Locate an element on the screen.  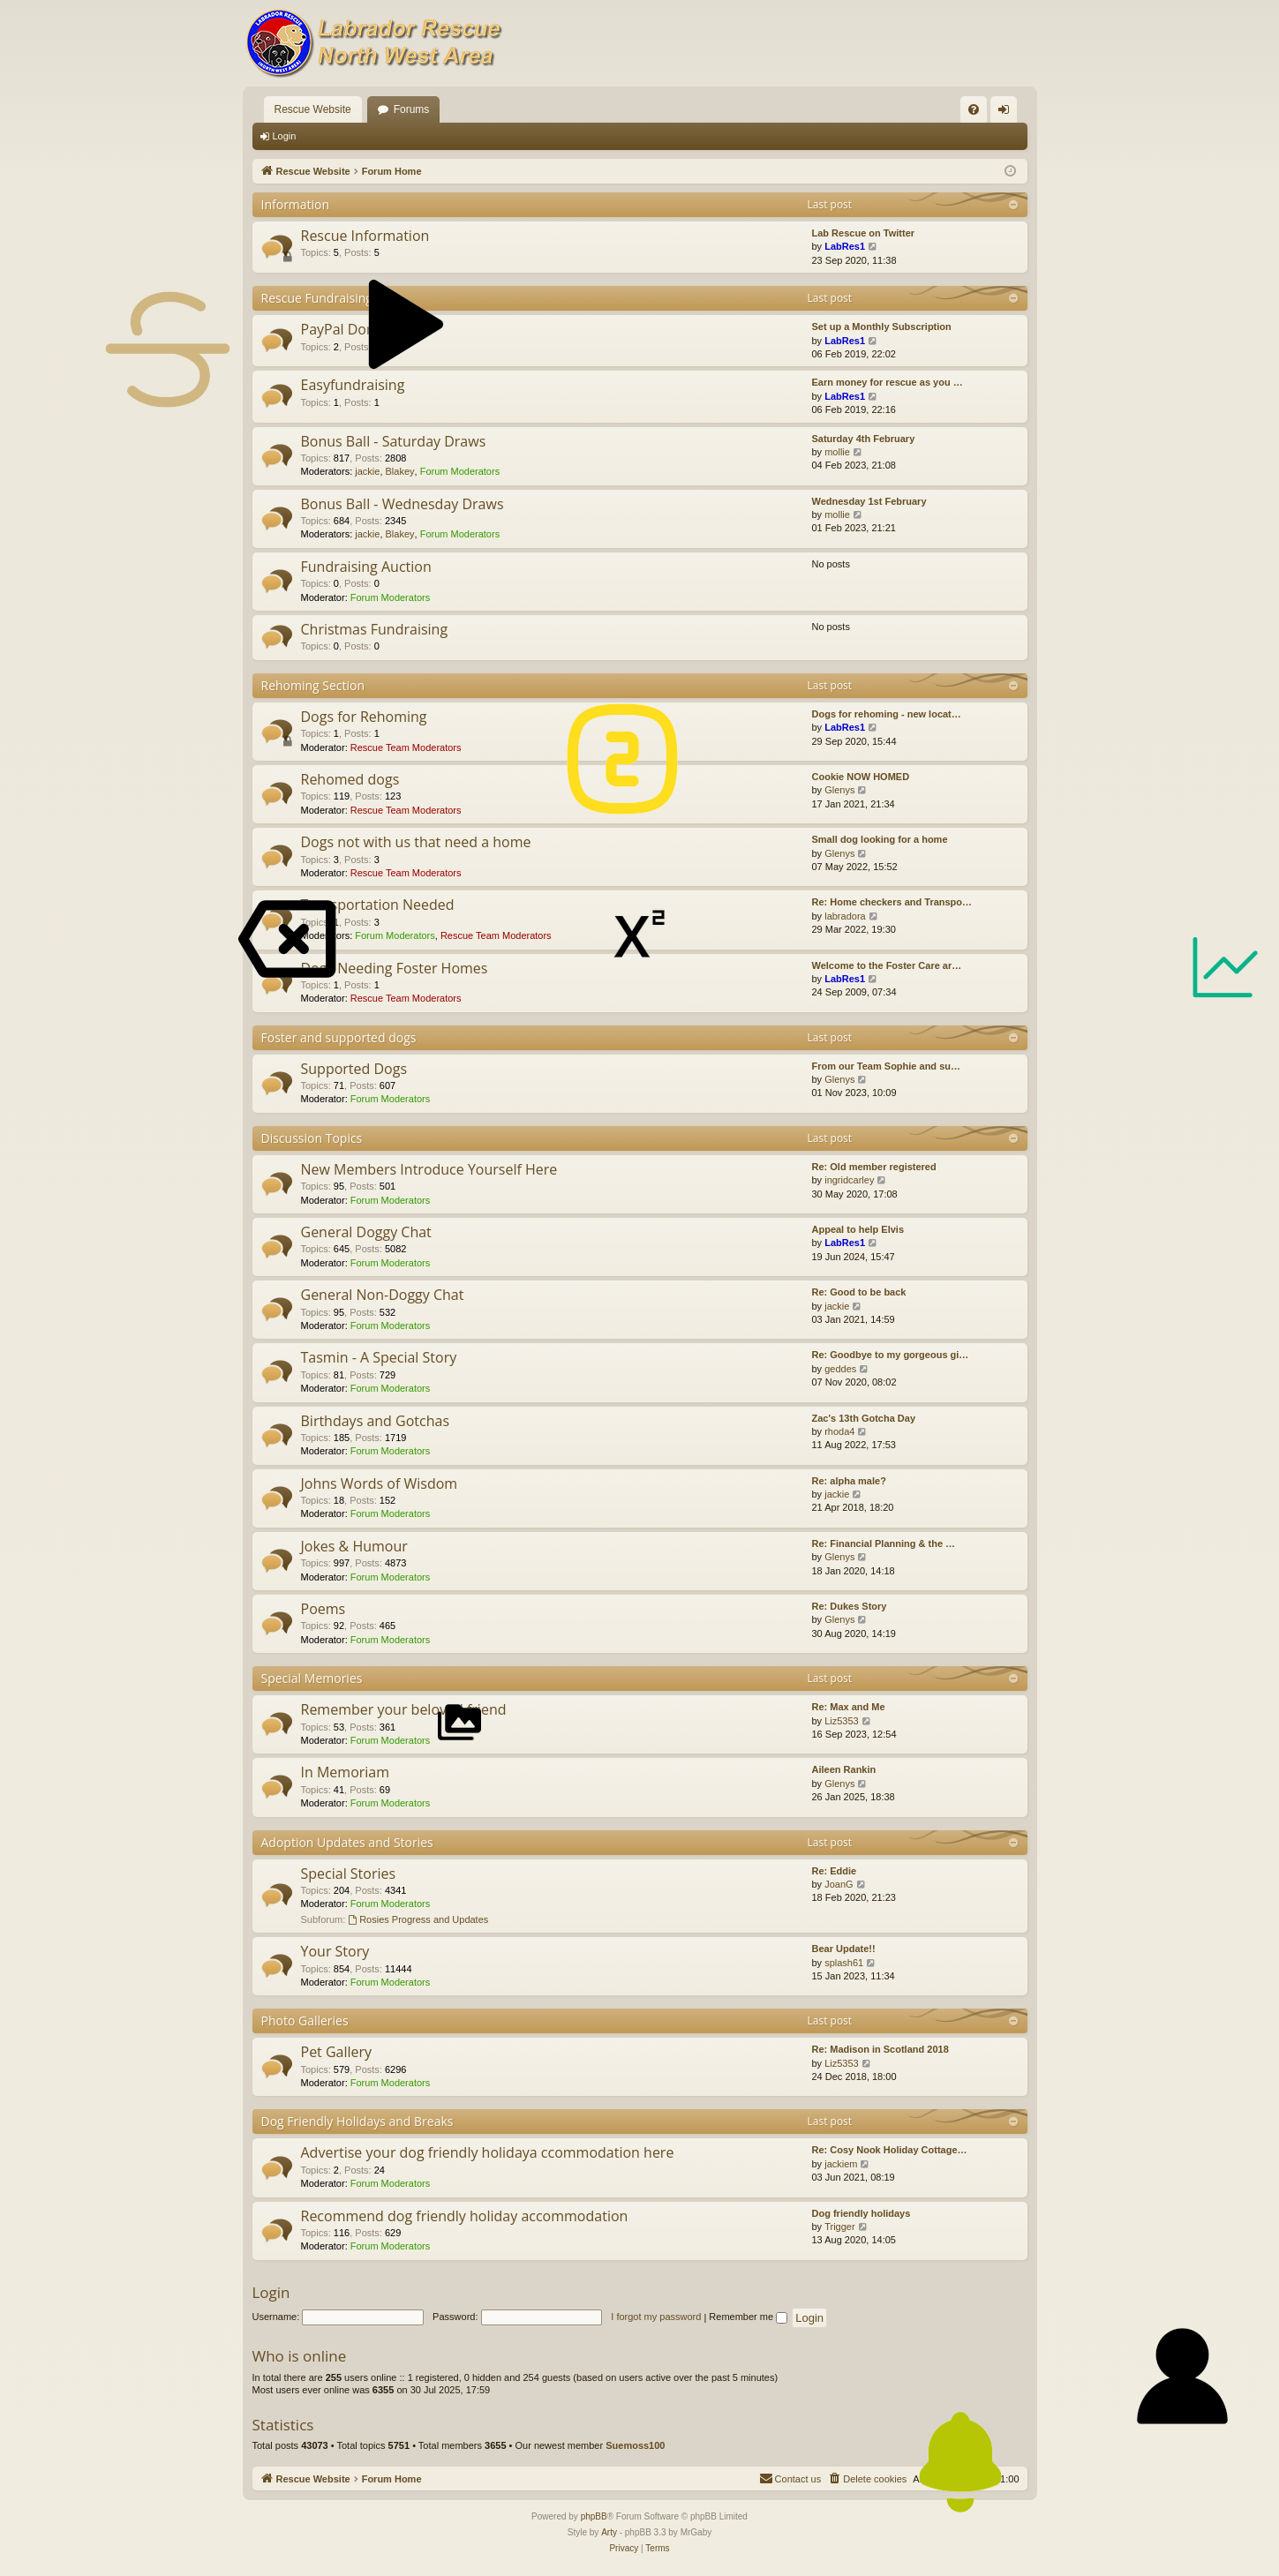
format selected text as superscript is located at coordinates (632, 934).